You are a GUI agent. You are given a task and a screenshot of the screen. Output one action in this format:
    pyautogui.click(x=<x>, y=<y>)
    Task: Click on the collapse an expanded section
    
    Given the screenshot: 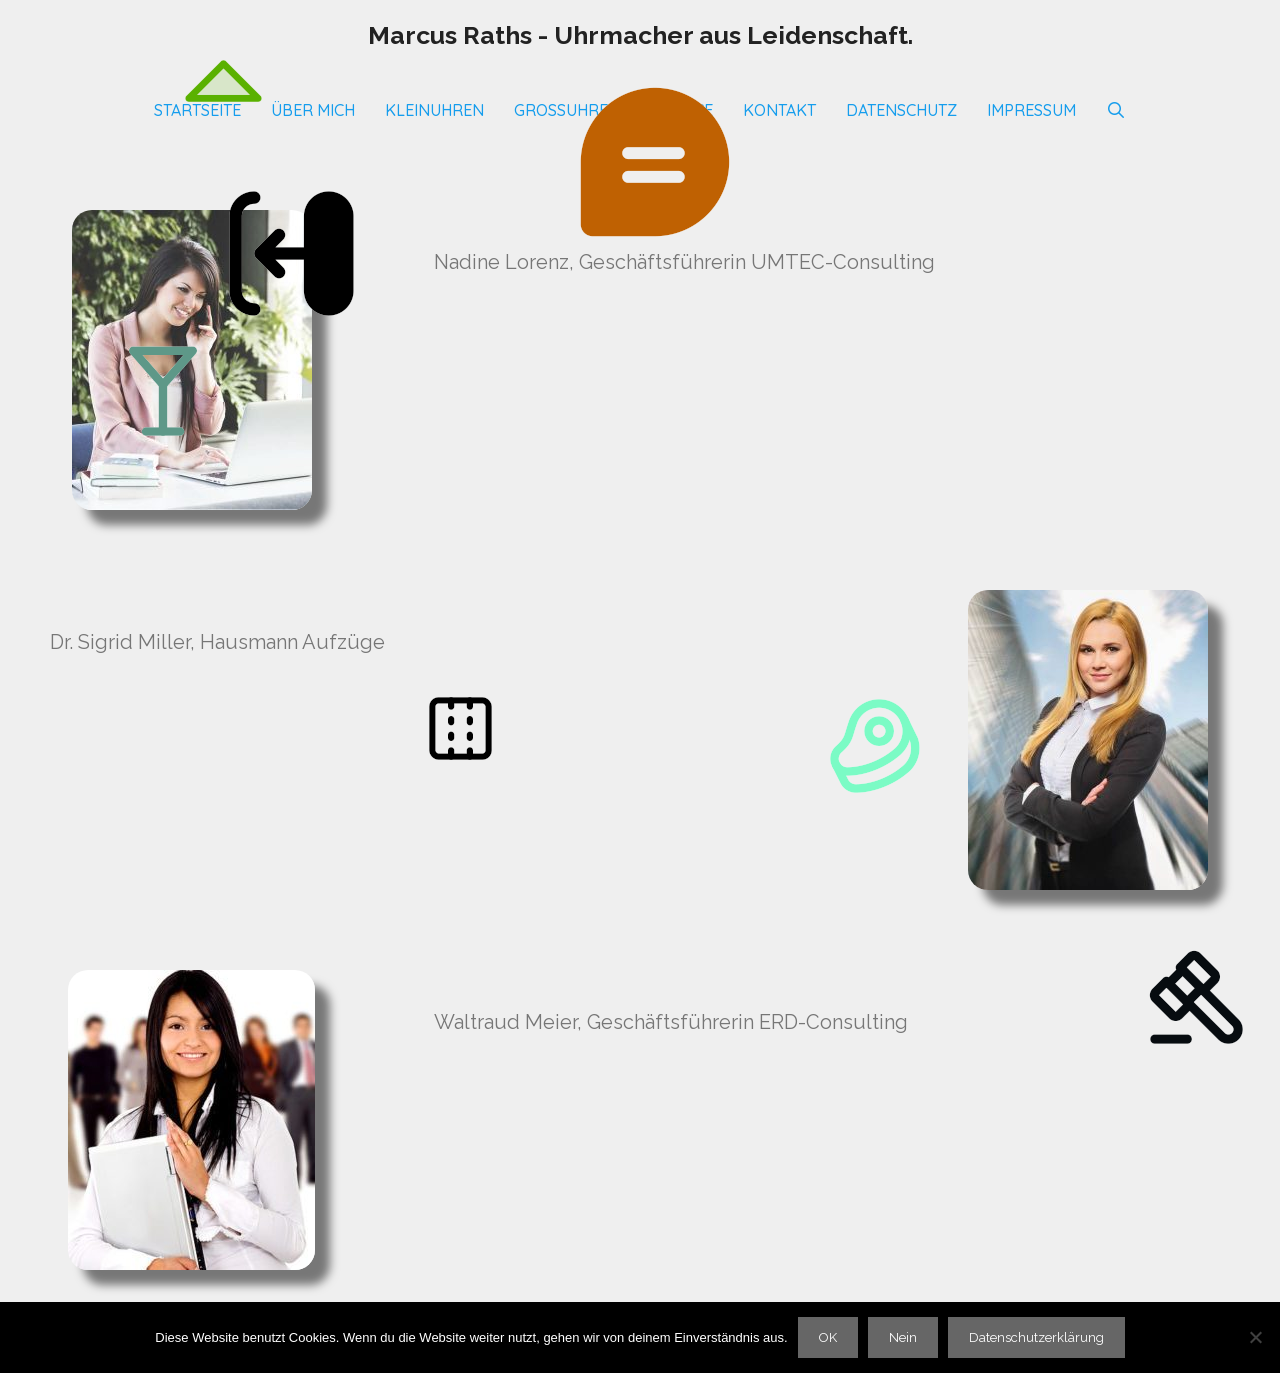 What is the action you would take?
    pyautogui.click(x=223, y=84)
    